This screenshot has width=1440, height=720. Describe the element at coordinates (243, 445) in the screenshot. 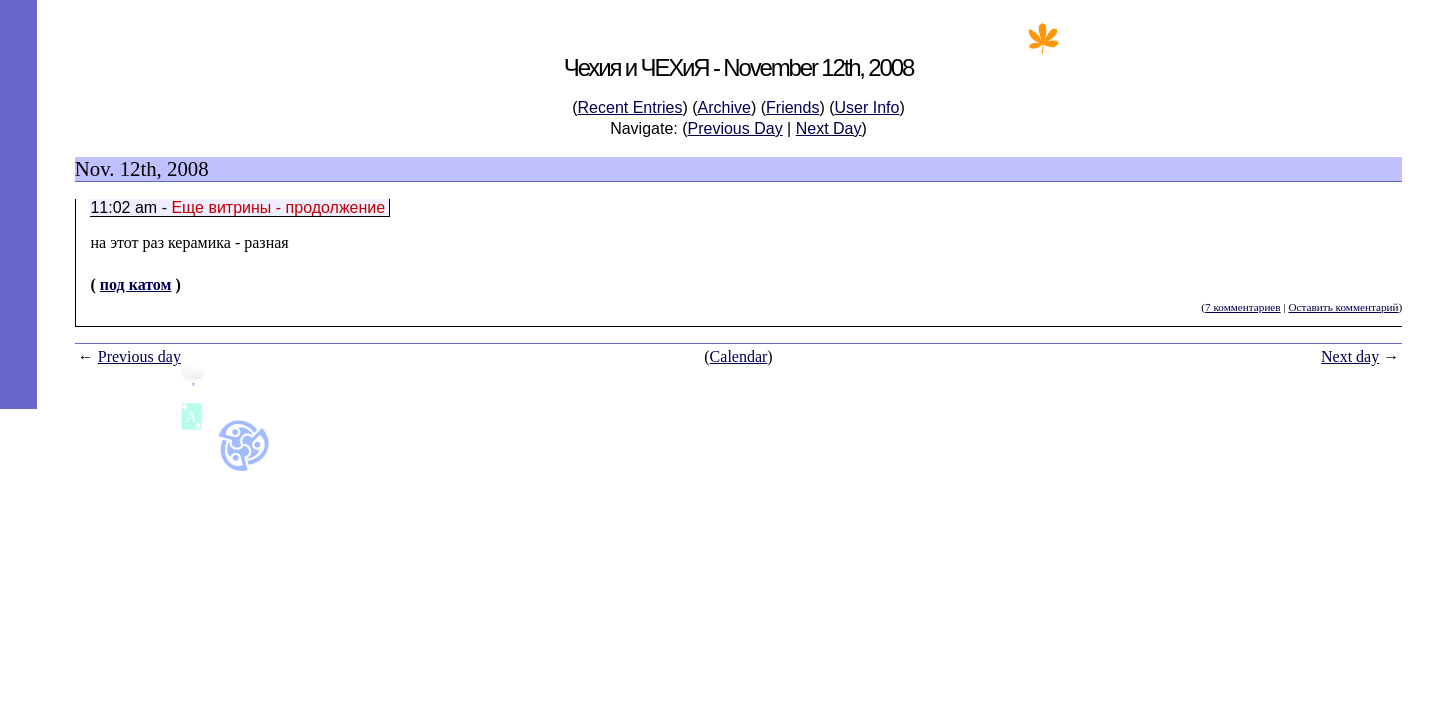

I see `indicates maximum security or multi-factor authentication enabled` at that location.